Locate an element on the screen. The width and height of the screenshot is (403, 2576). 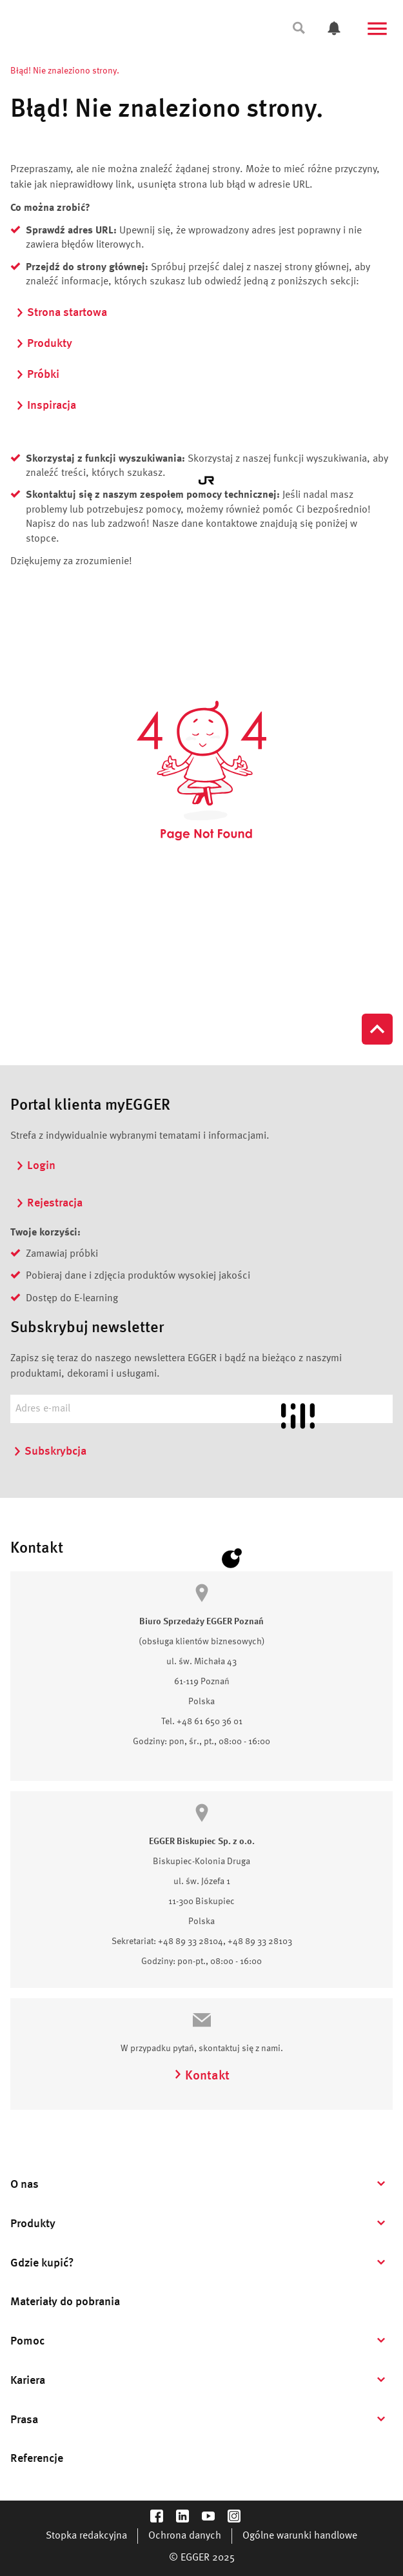
JR Group company logo is located at coordinates (206, 480).